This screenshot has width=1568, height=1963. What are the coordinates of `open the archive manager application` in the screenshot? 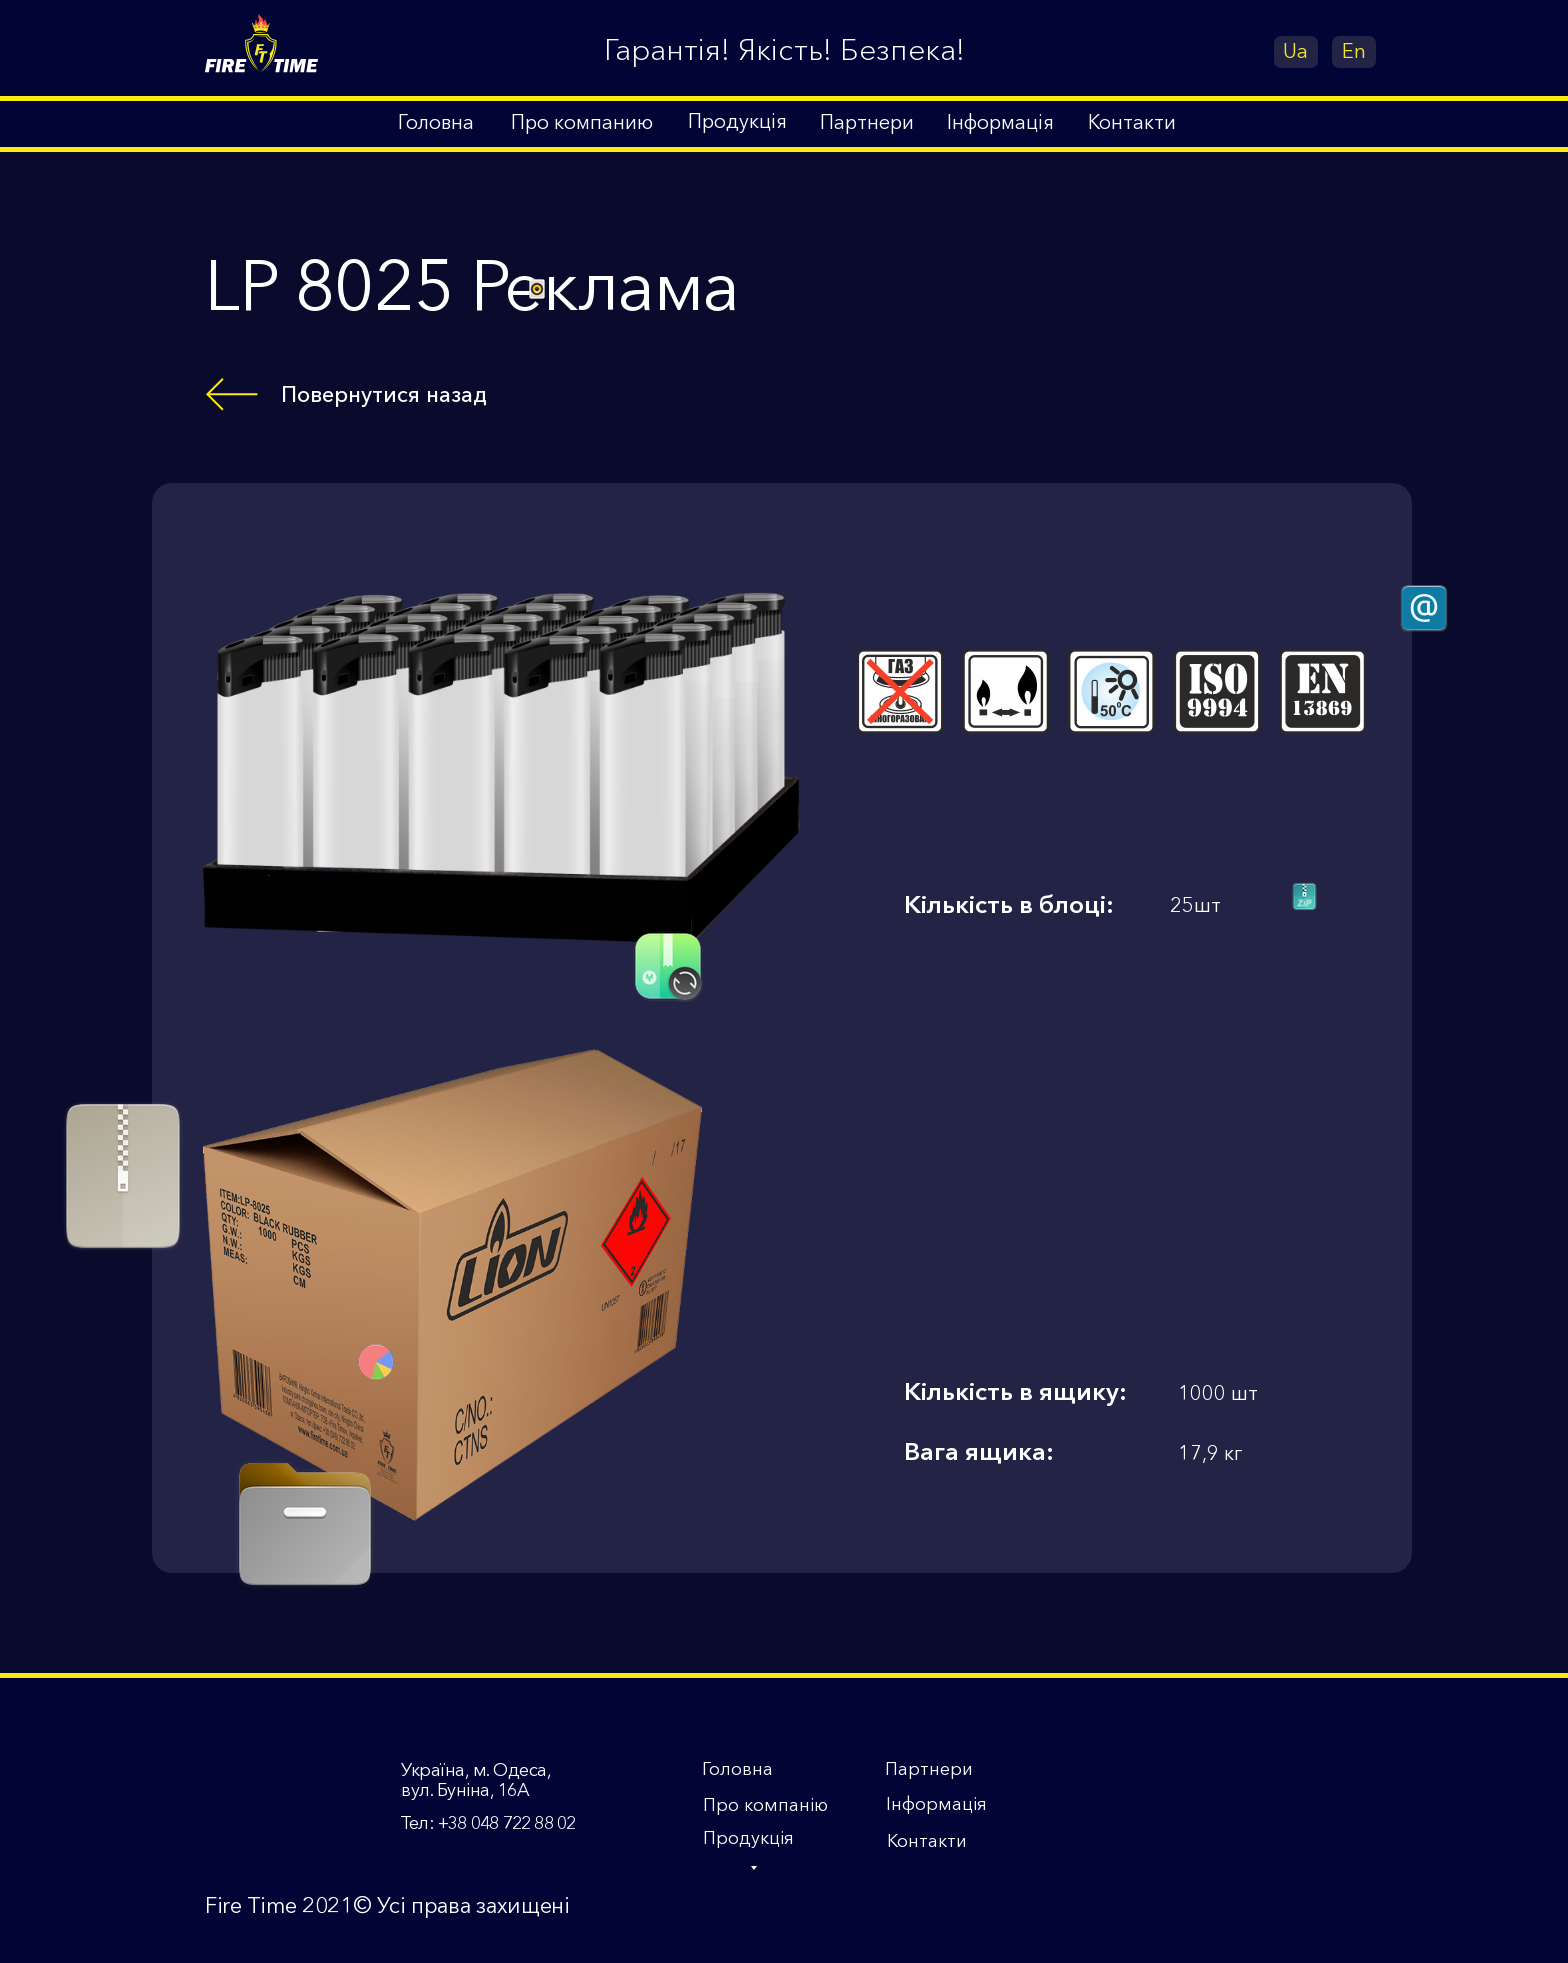 It's located at (123, 1176).